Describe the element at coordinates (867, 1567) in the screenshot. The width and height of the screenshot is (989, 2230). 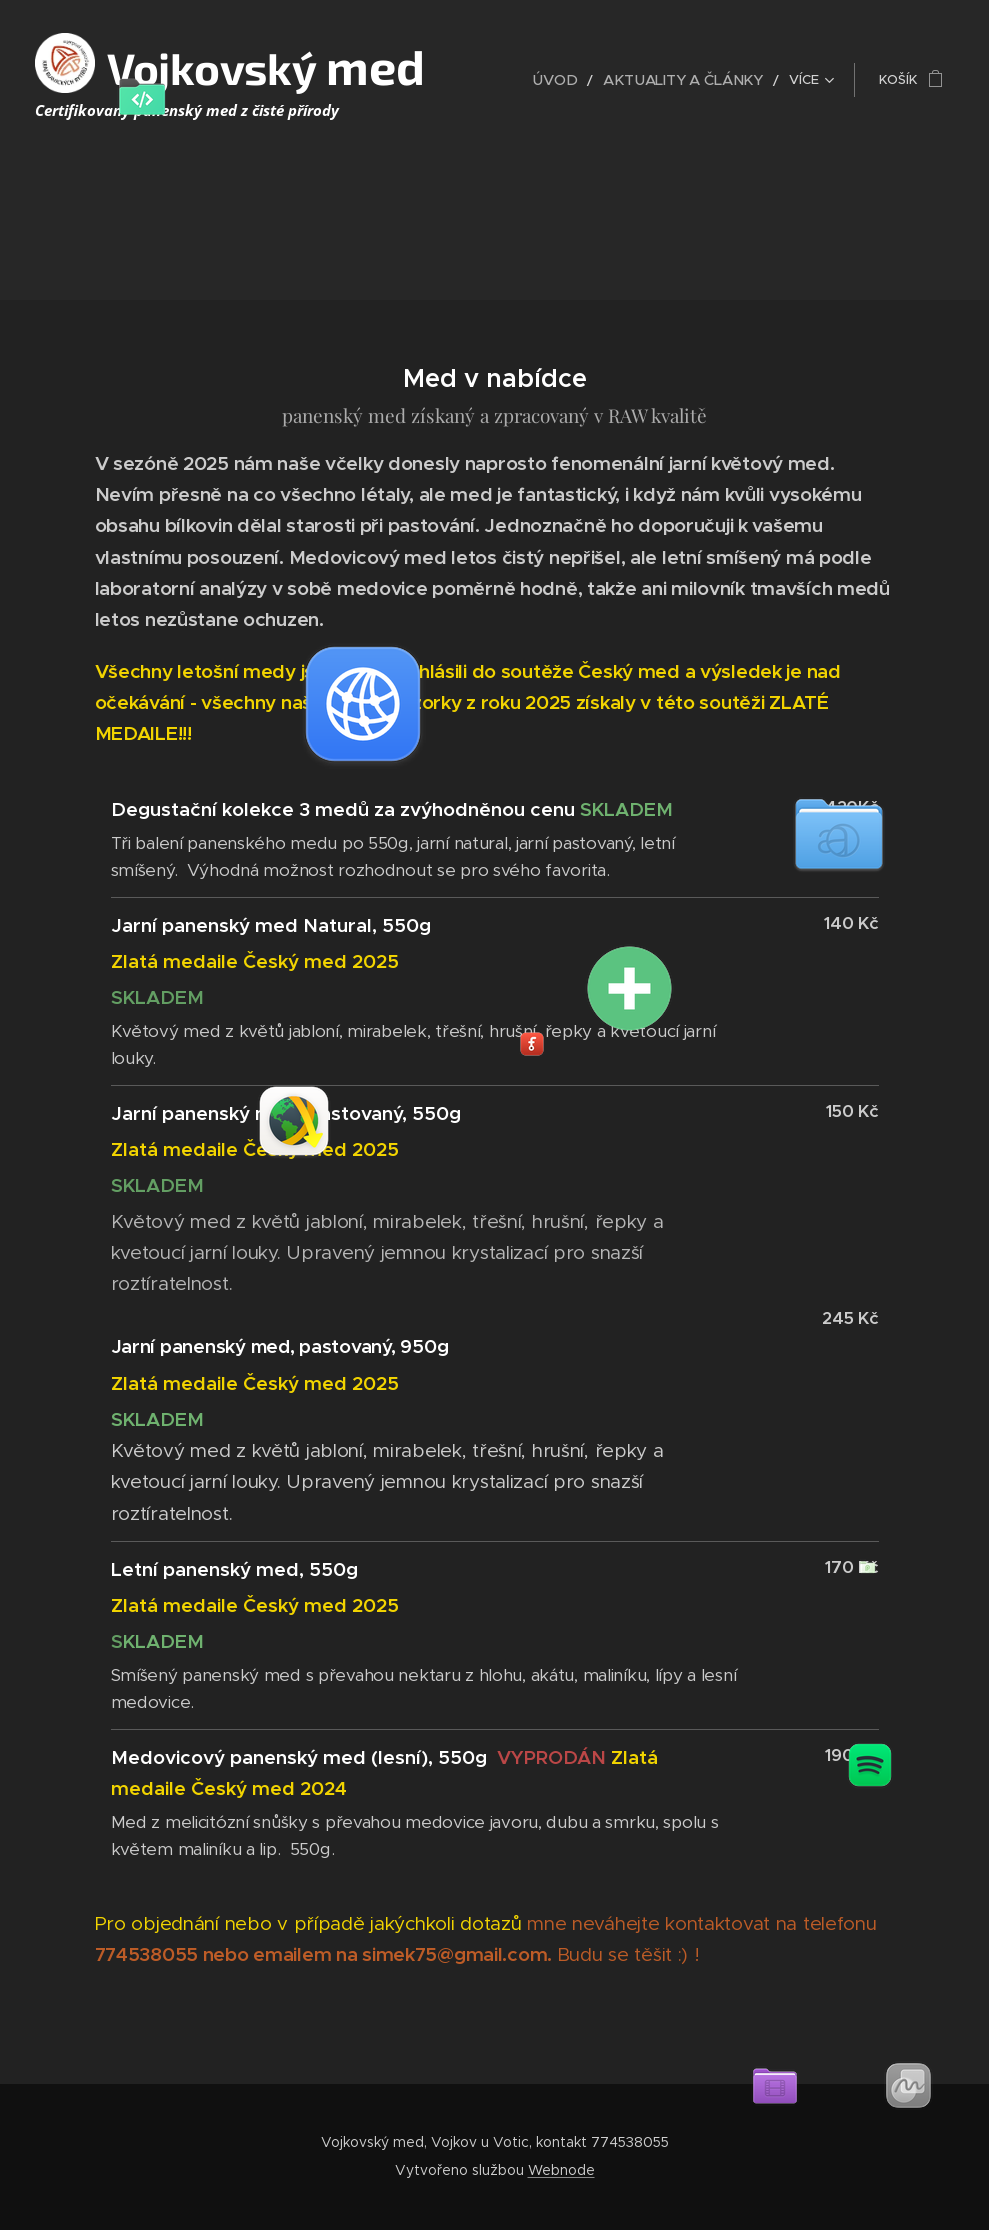
I see `open android pie system files folder` at that location.